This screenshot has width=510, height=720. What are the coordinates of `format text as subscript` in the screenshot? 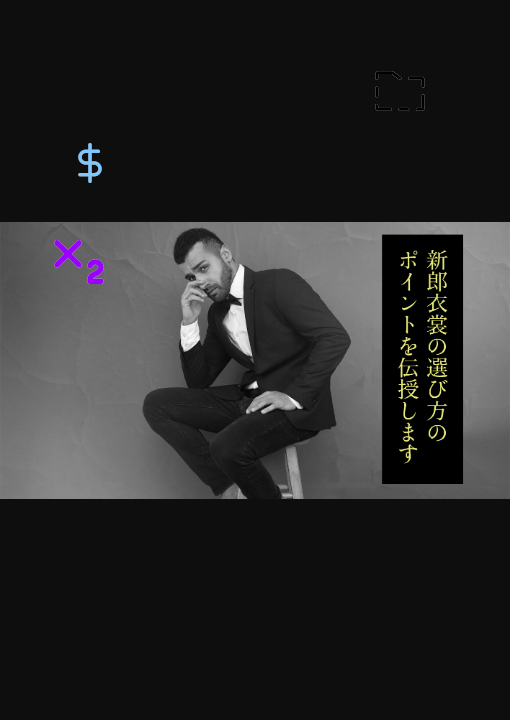 It's located at (79, 262).